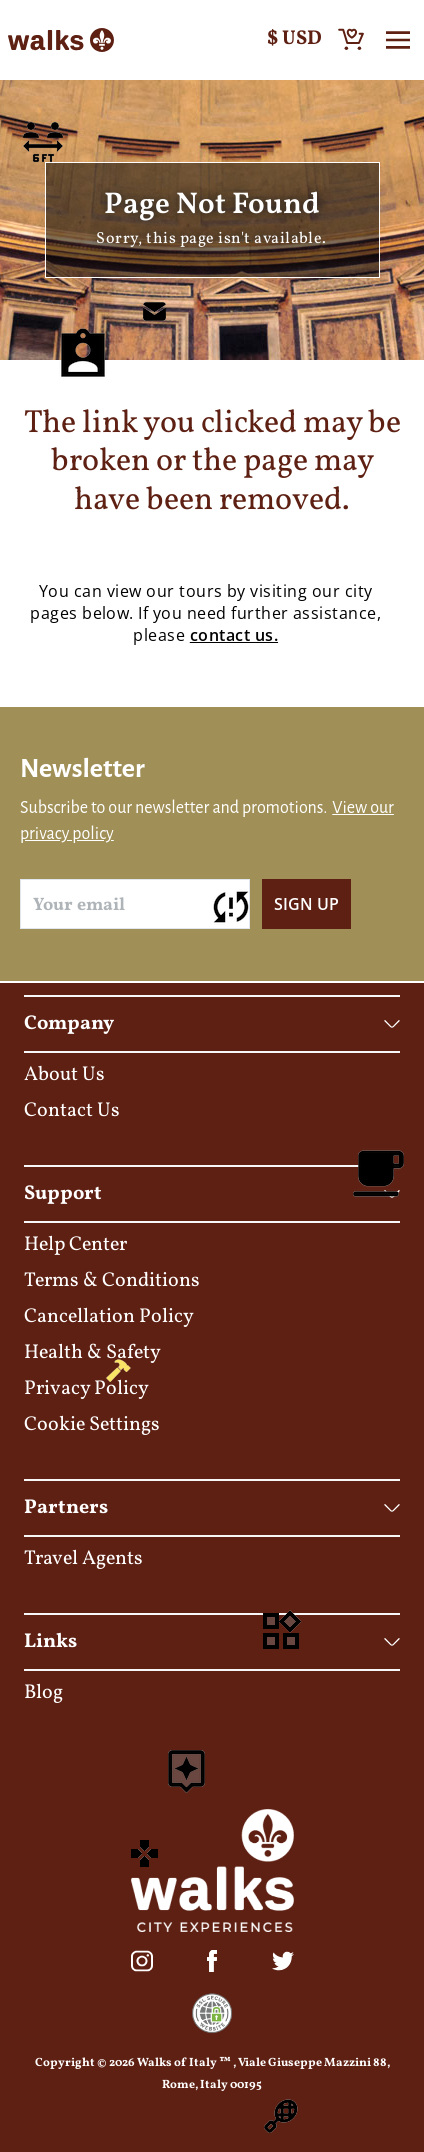 The width and height of the screenshot is (424, 2152). Describe the element at coordinates (154, 311) in the screenshot. I see `open your inbox or messages` at that location.